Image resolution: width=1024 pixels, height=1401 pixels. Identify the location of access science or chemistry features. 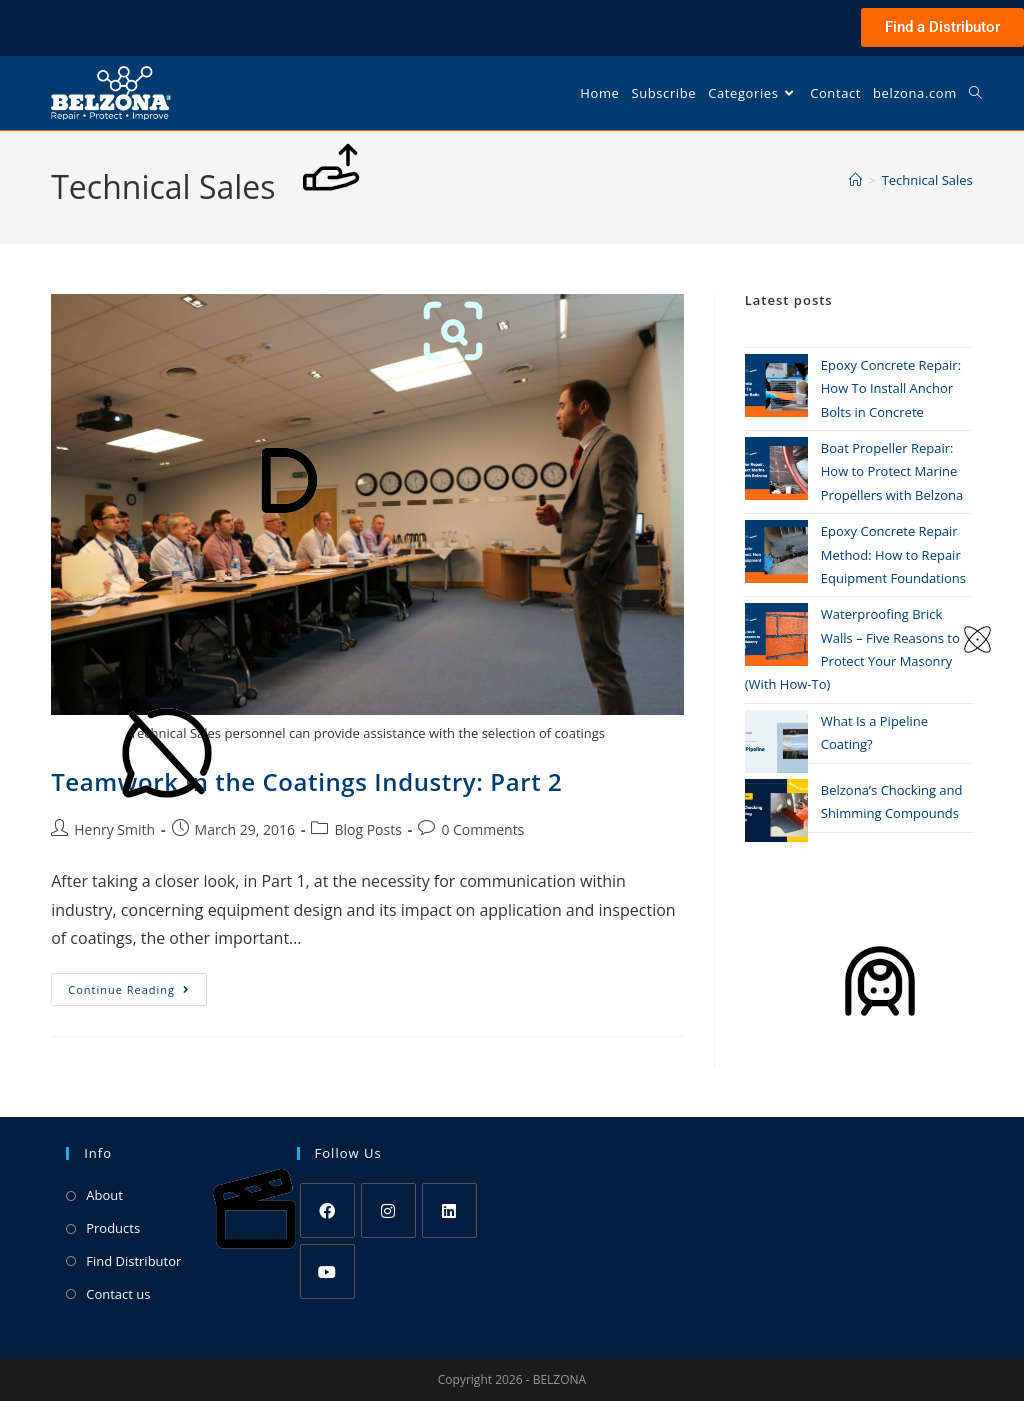
(977, 639).